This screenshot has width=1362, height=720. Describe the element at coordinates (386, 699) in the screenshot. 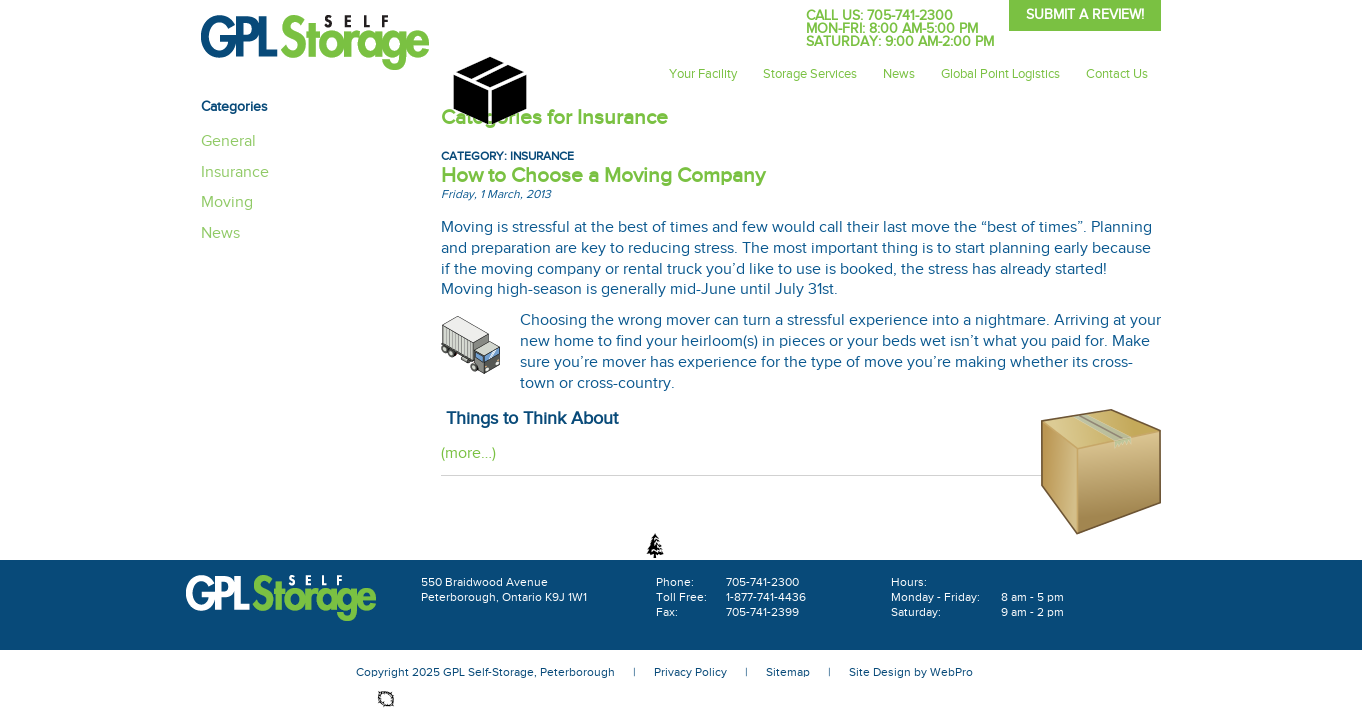

I see `indicates restricted or prohibited area` at that location.